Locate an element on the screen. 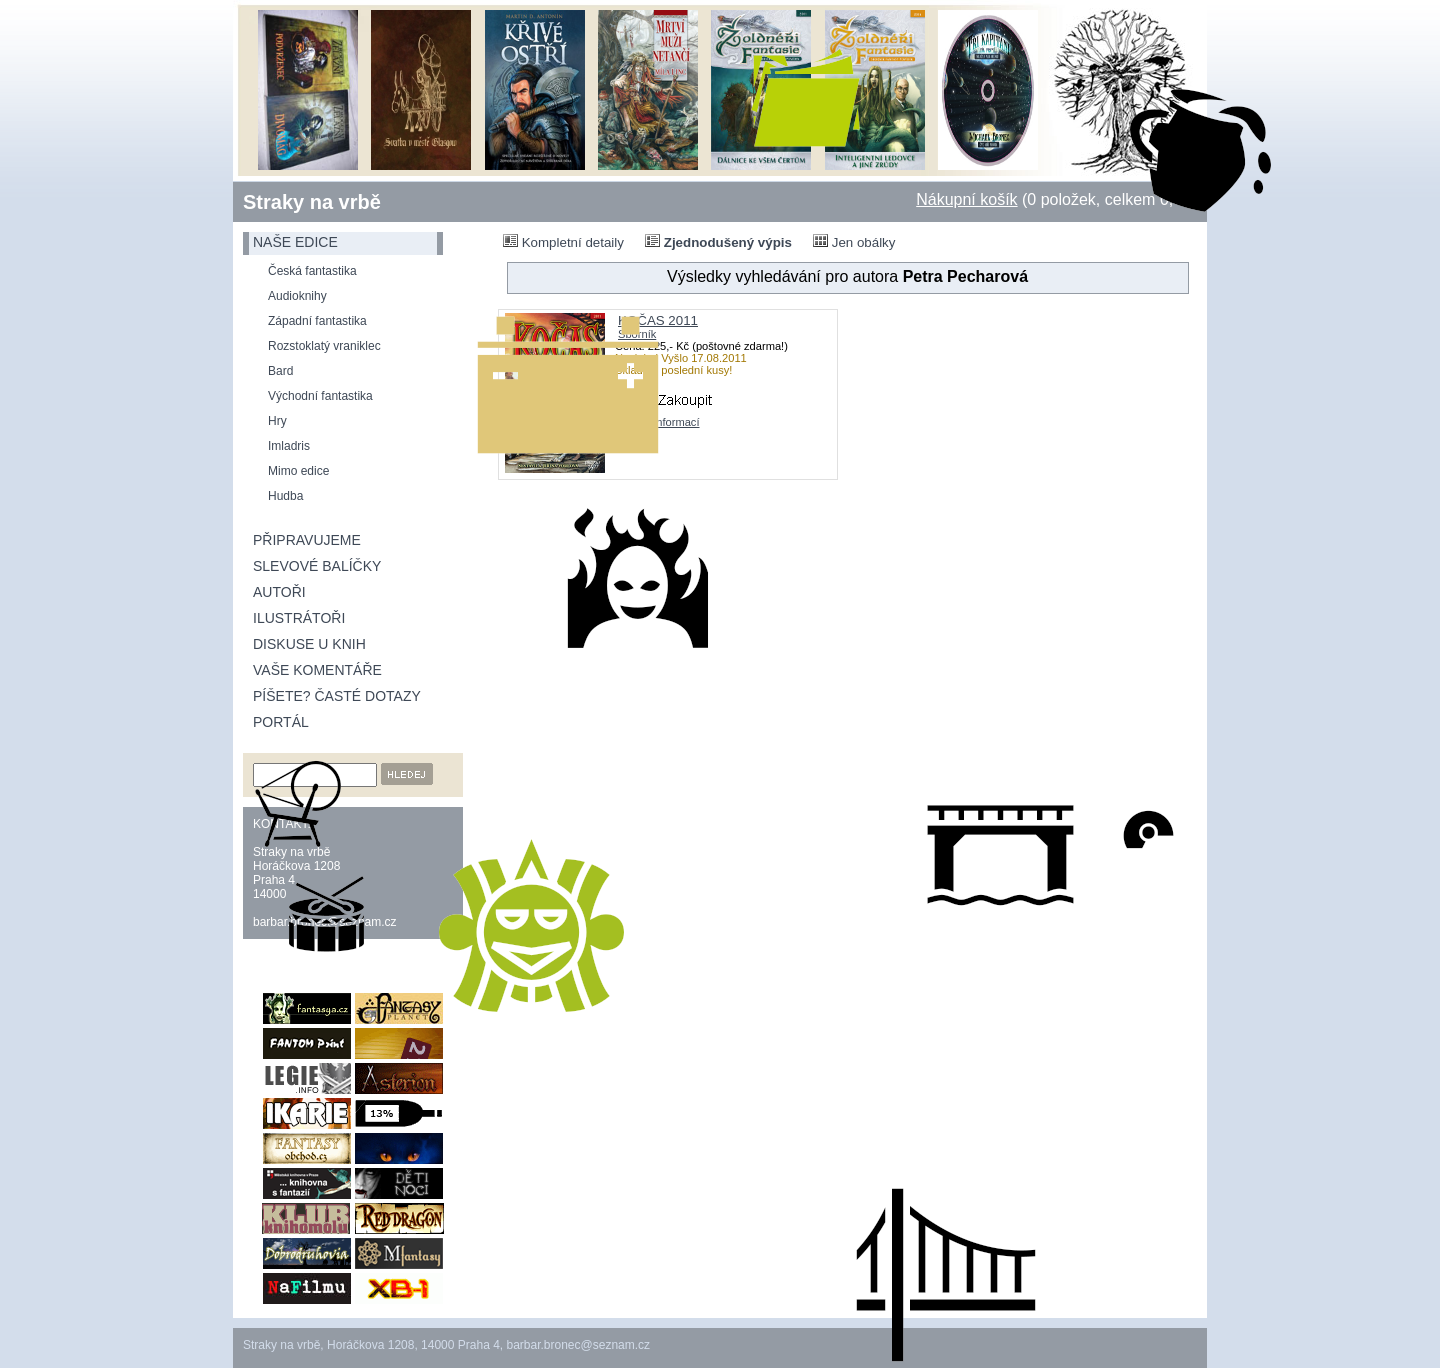 This screenshot has height=1368, width=1440. access music or sound settings is located at coordinates (326, 913).